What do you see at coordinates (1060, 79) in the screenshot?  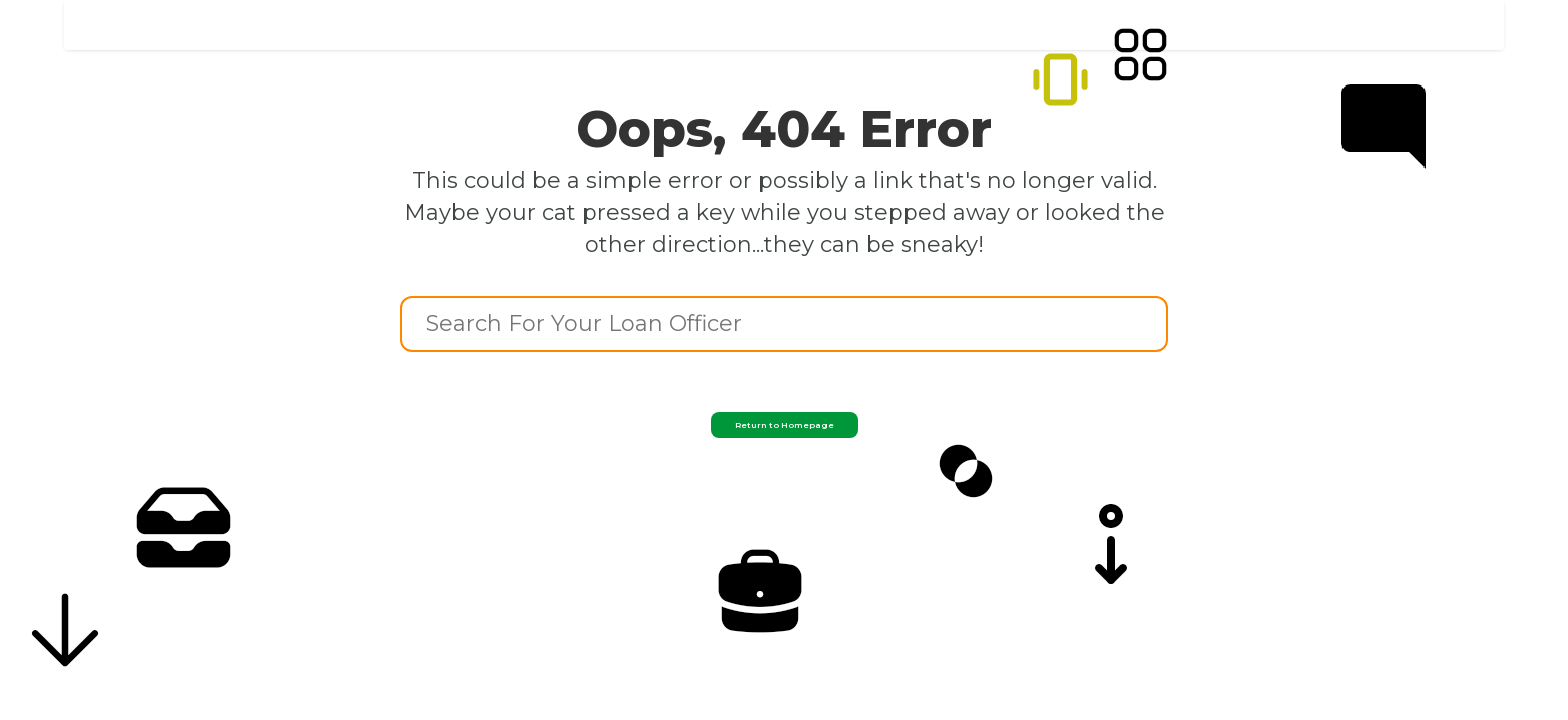 I see `enable vibrate mode on your device` at bounding box center [1060, 79].